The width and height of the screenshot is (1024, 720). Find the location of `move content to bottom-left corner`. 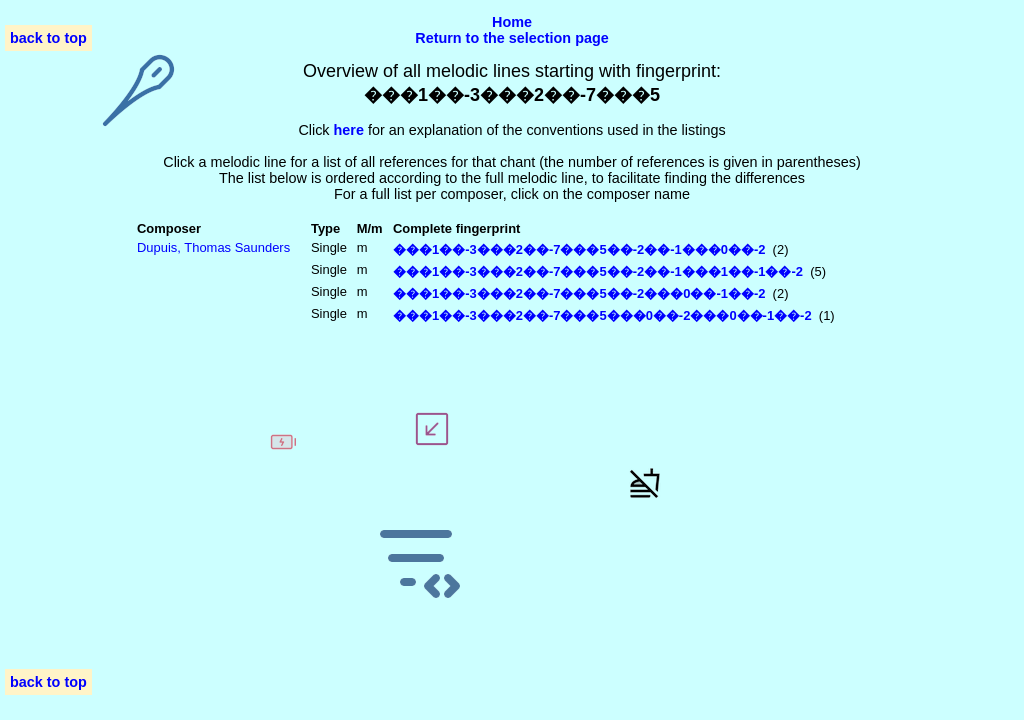

move content to bottom-left corner is located at coordinates (432, 429).